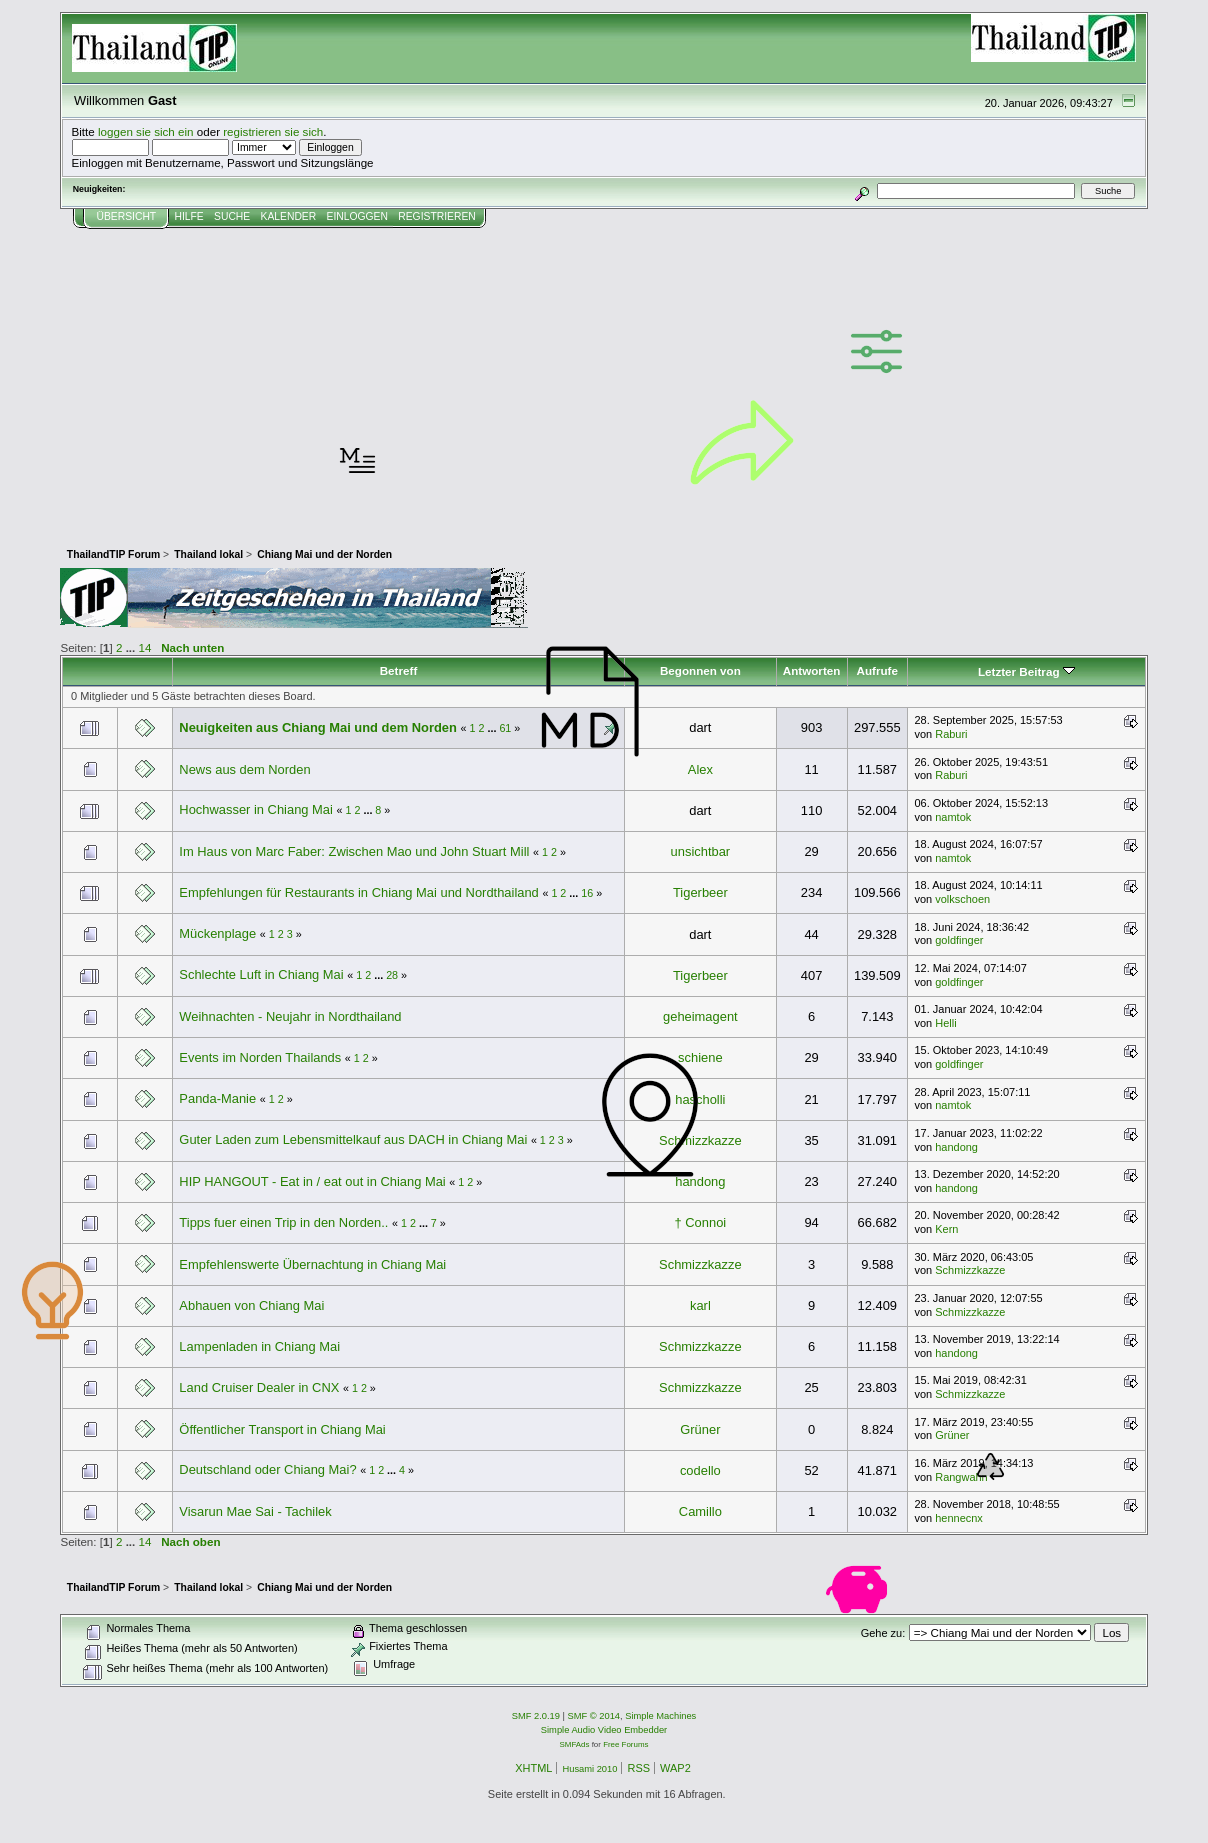 This screenshot has height=1843, width=1208. I want to click on access settings or preferences, so click(876, 351).